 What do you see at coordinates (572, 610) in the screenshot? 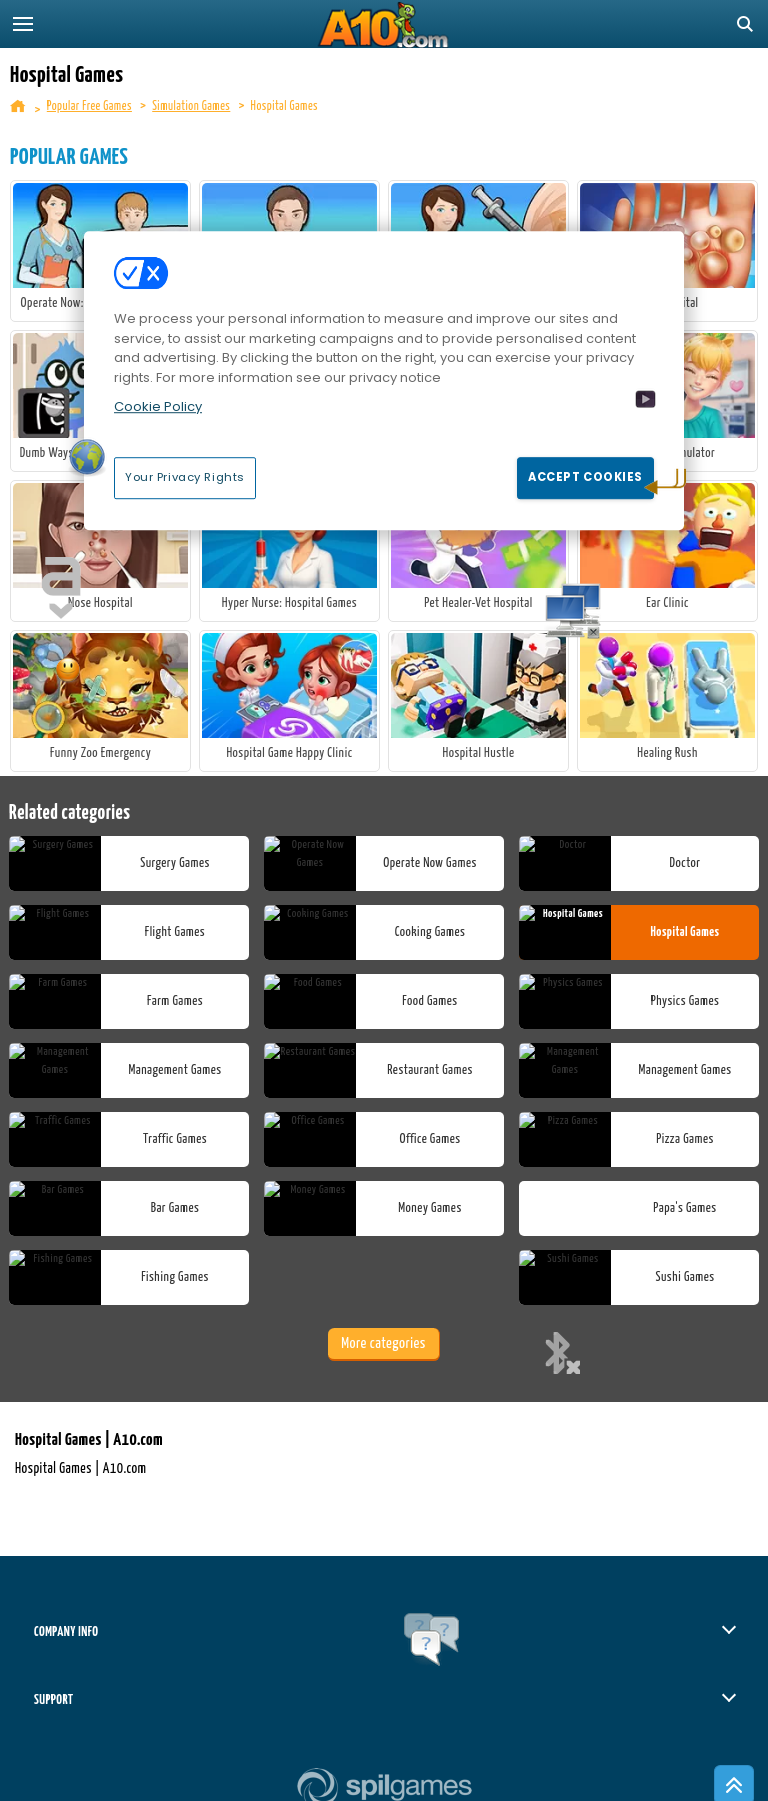
I see `indicates no network connection available` at bounding box center [572, 610].